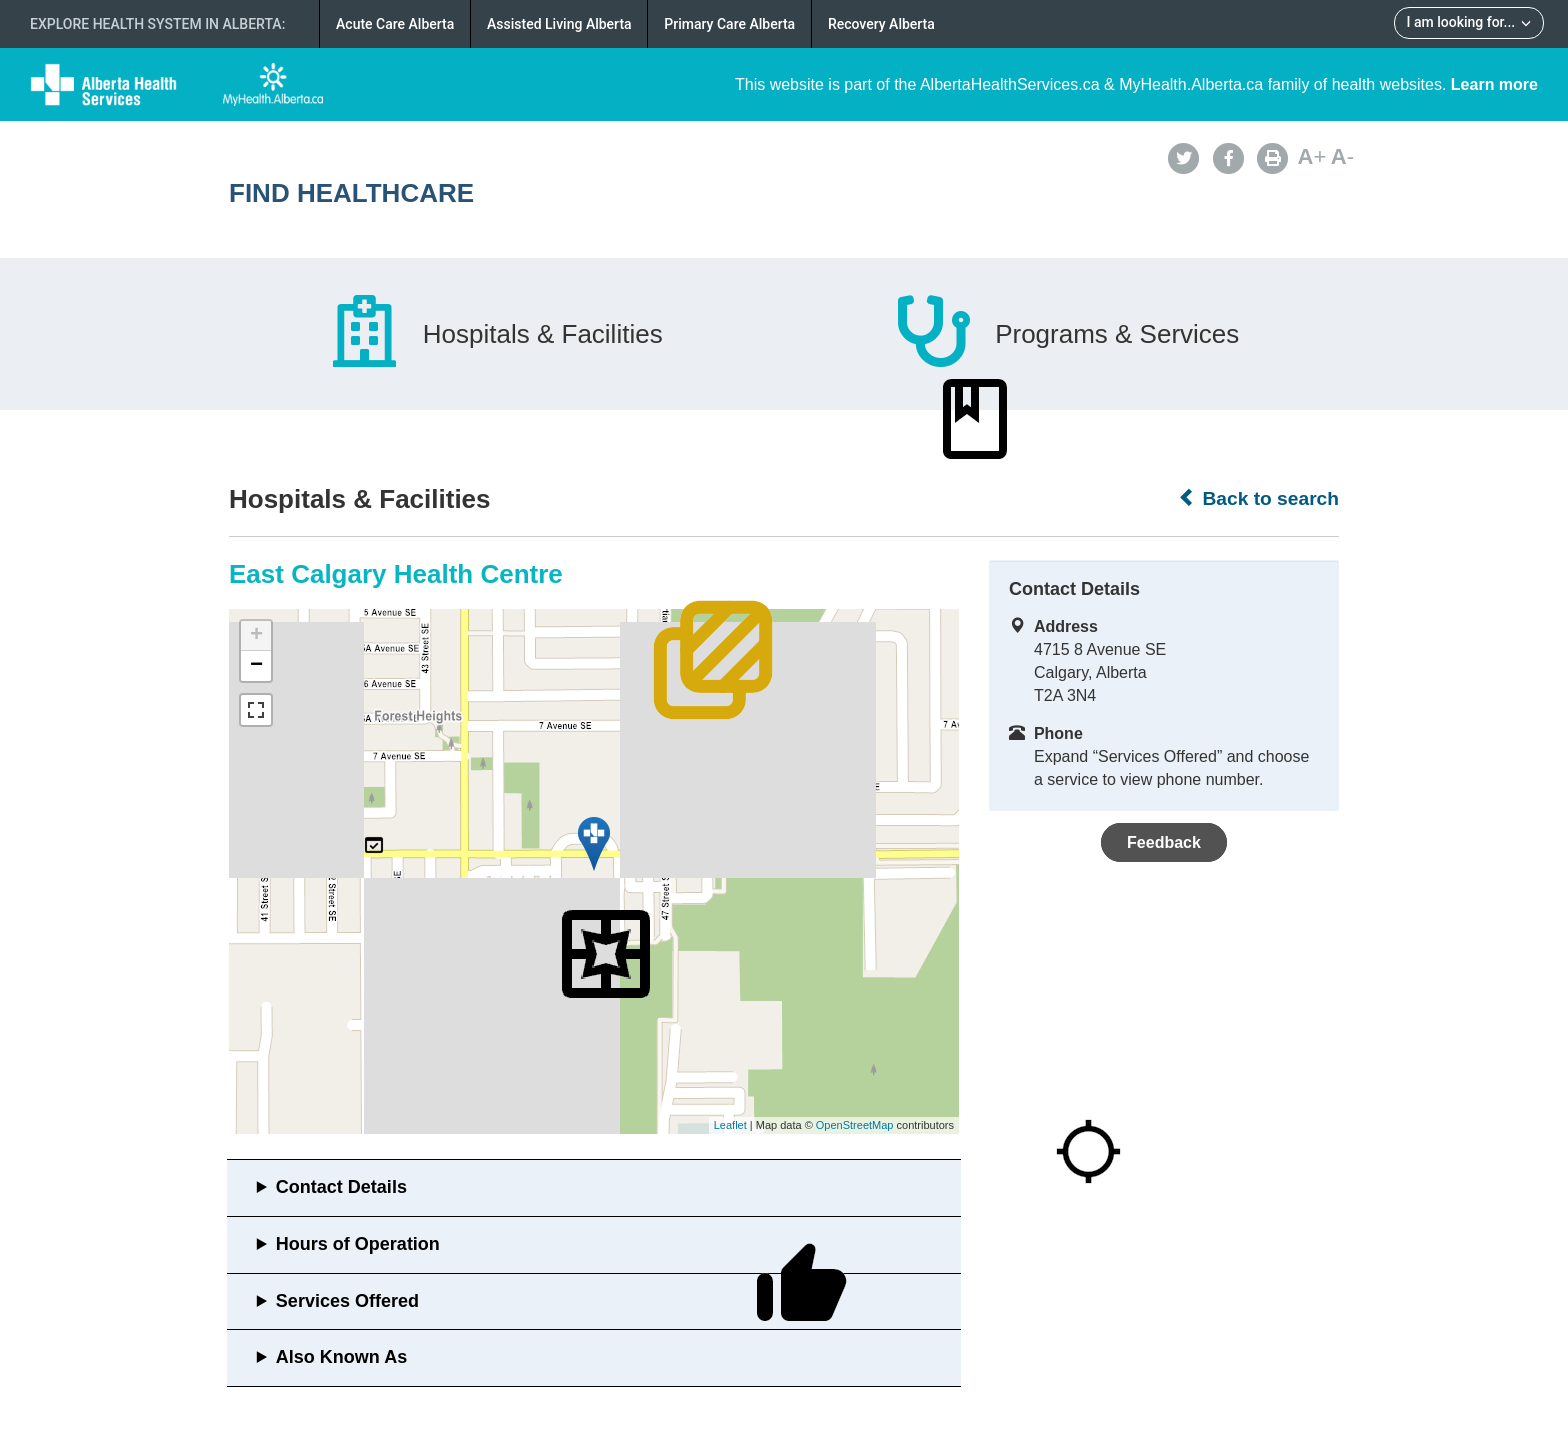  What do you see at coordinates (606, 954) in the screenshot?
I see `view pages or documents` at bounding box center [606, 954].